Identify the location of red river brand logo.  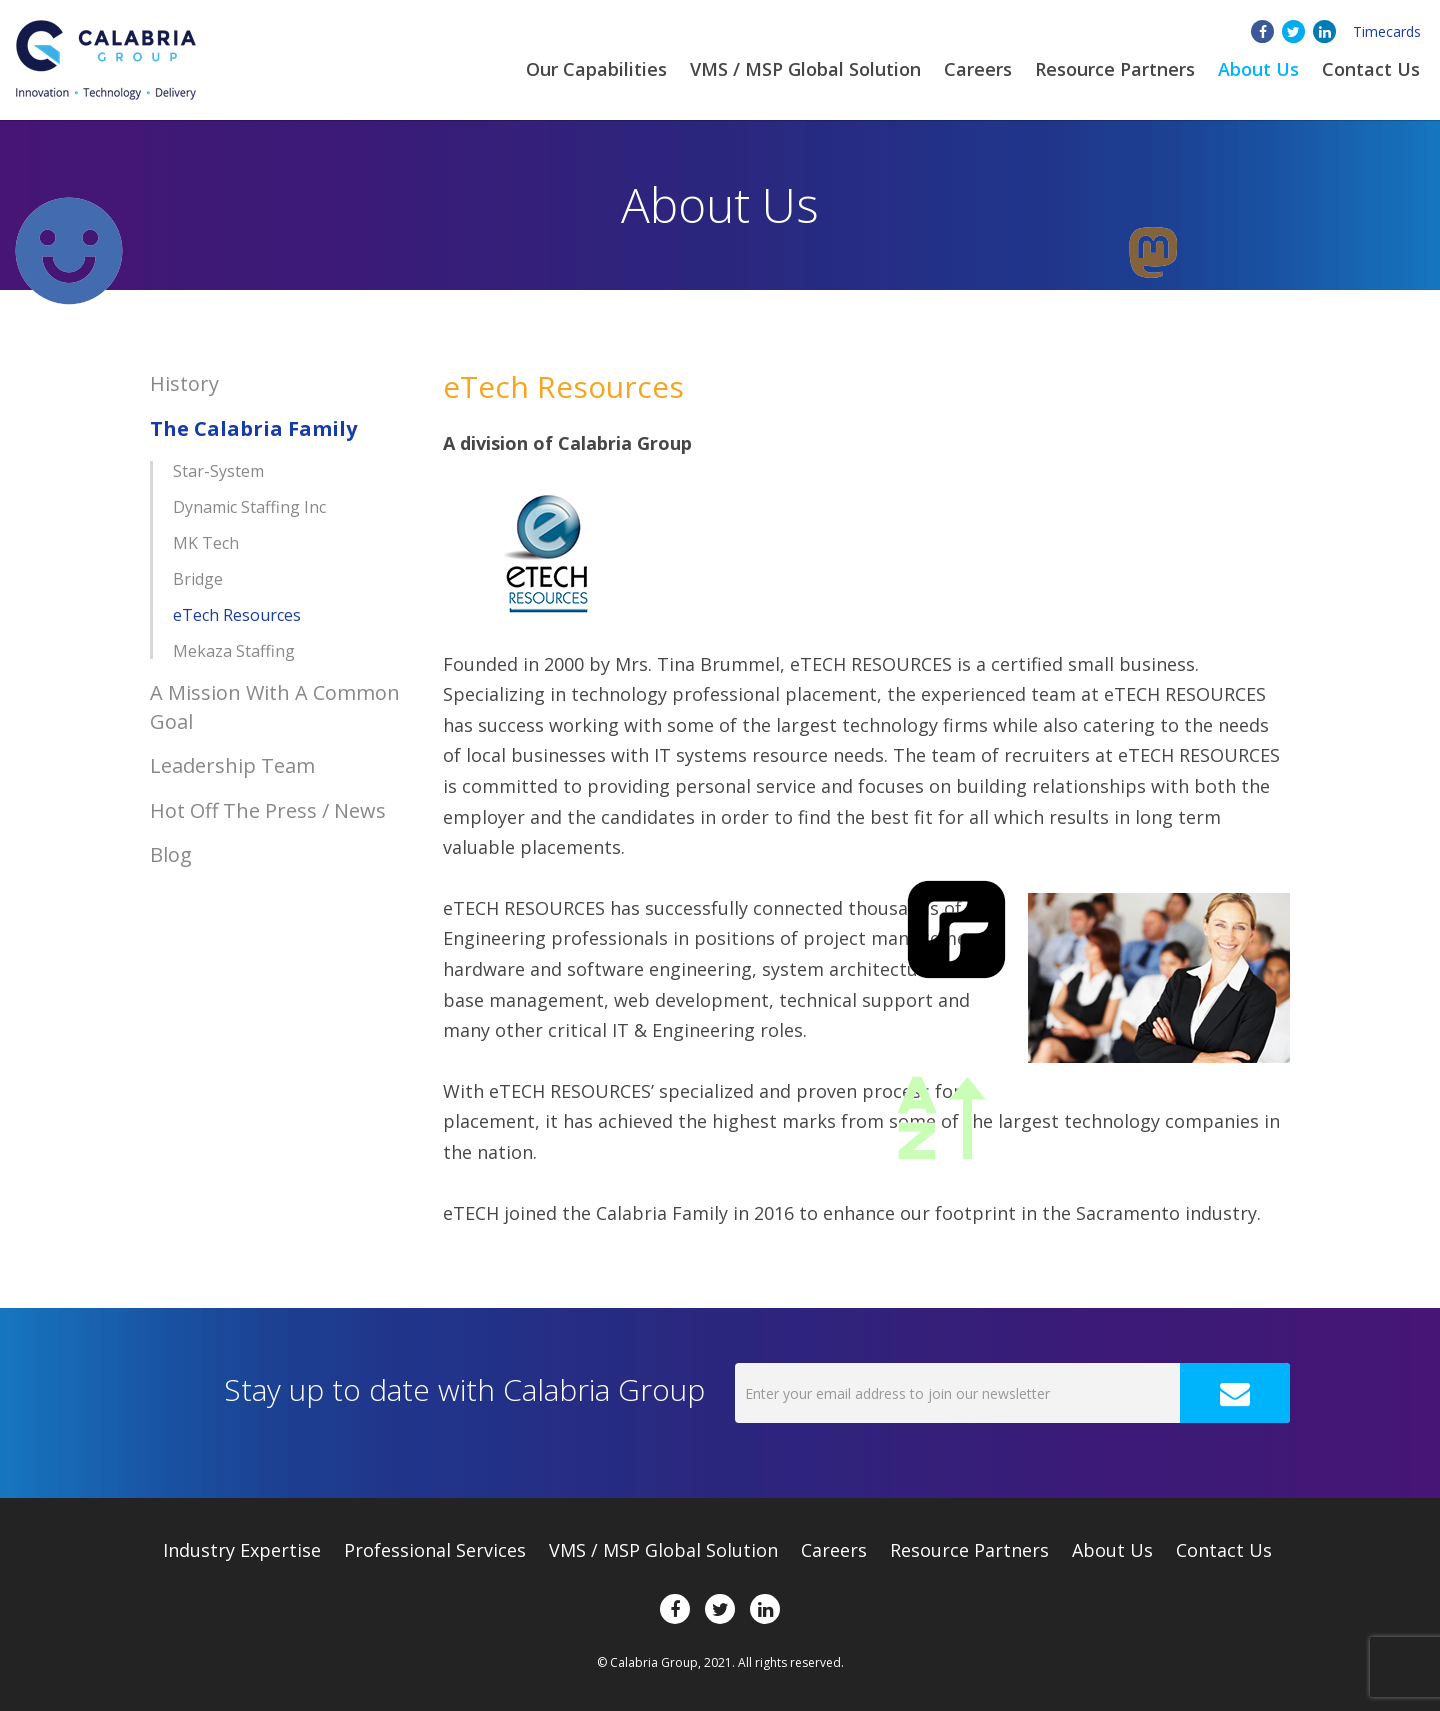
(956, 929).